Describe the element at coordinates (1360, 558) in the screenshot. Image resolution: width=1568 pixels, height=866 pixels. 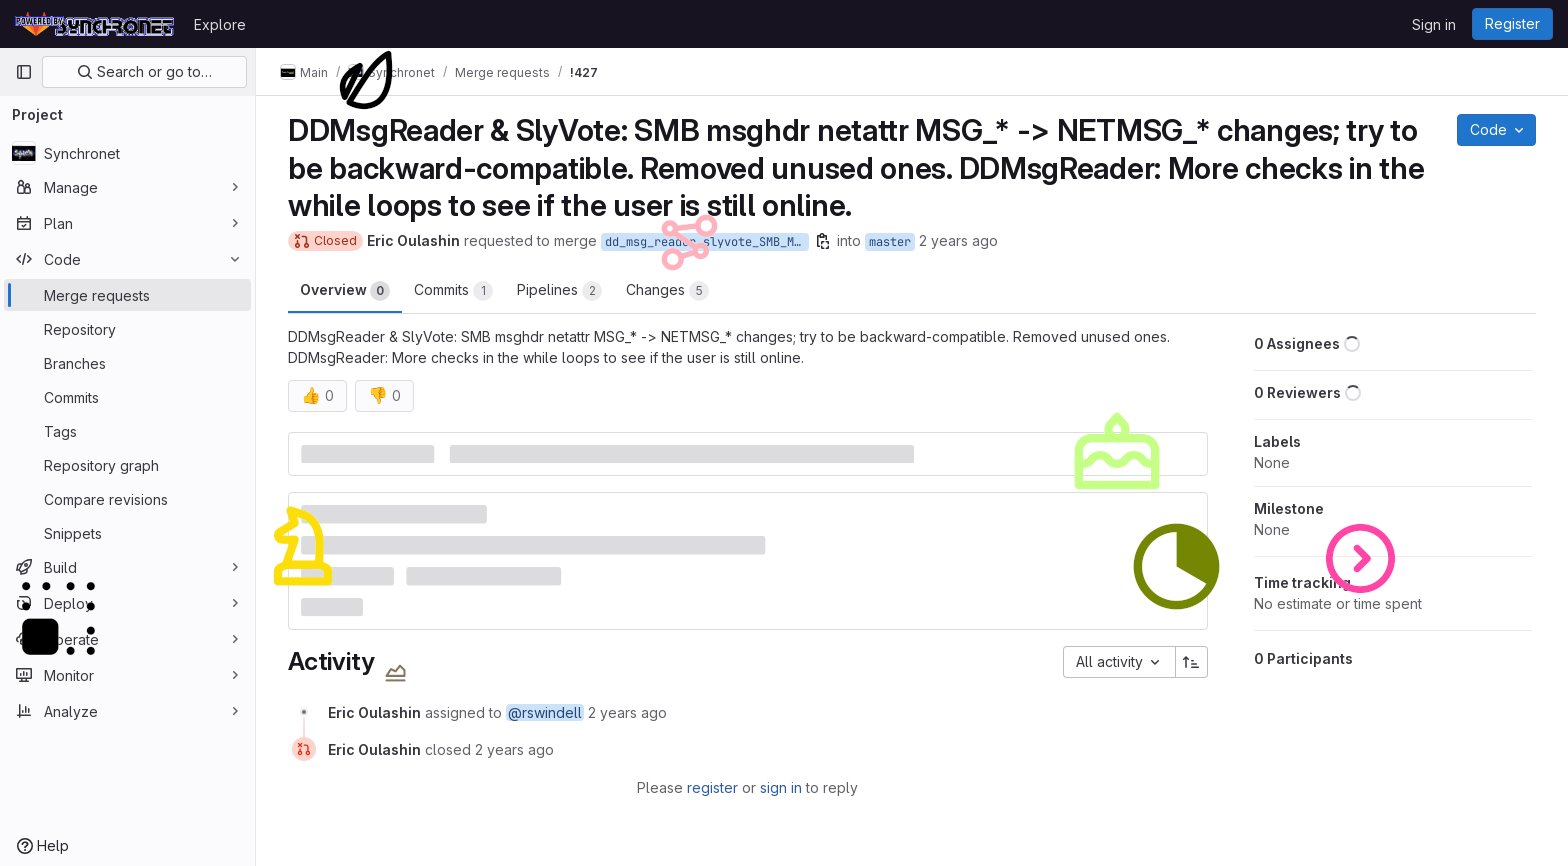
I see `go to next item or step` at that location.